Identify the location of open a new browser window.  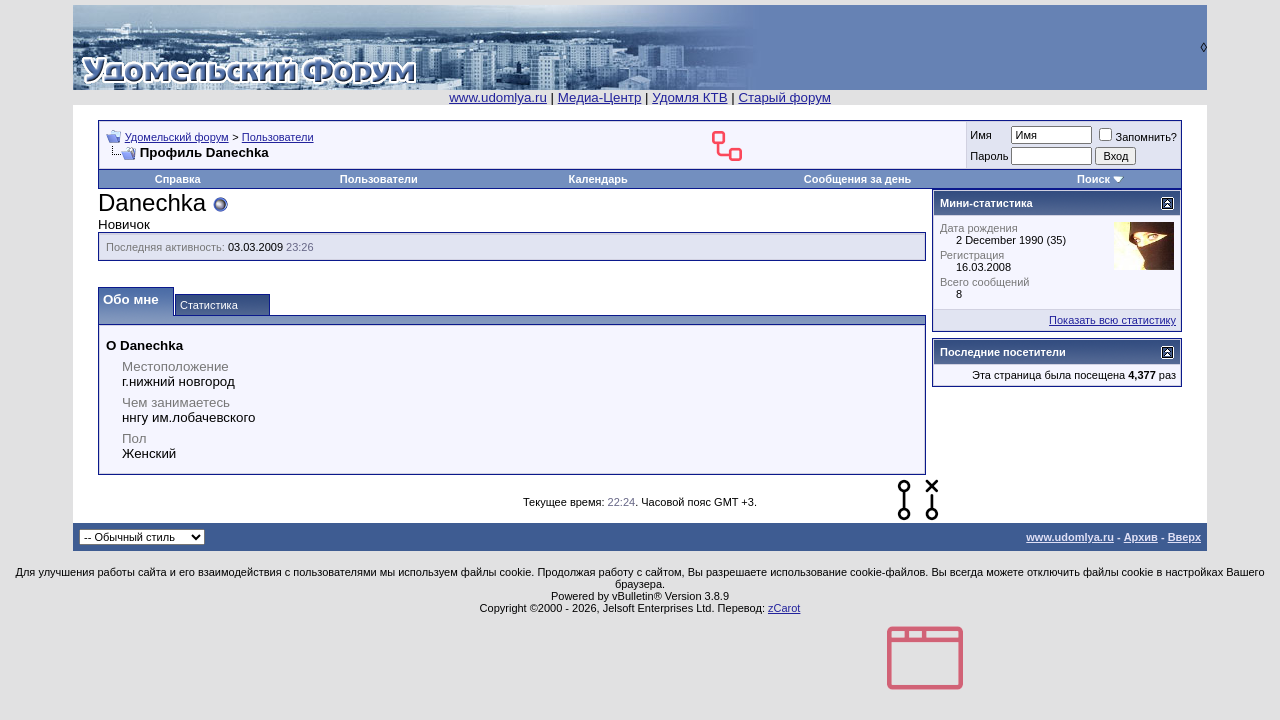
(925, 658).